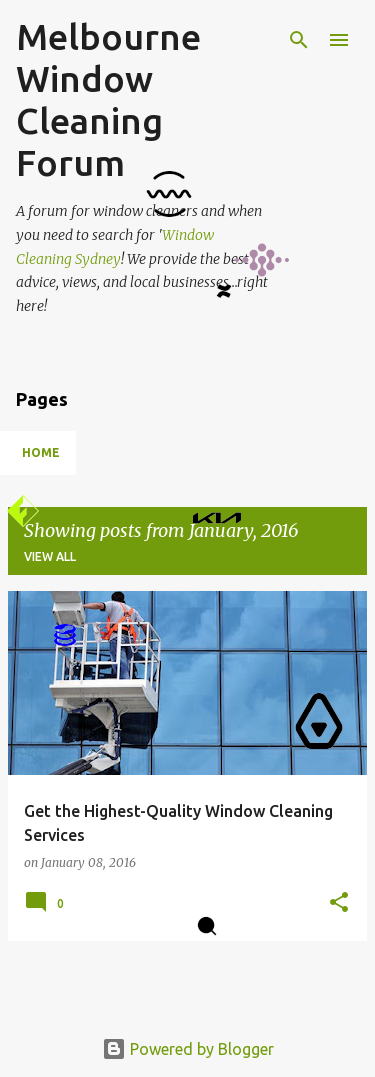 The height and width of the screenshot is (1077, 375). I want to click on open Confluence workspace, so click(224, 291).